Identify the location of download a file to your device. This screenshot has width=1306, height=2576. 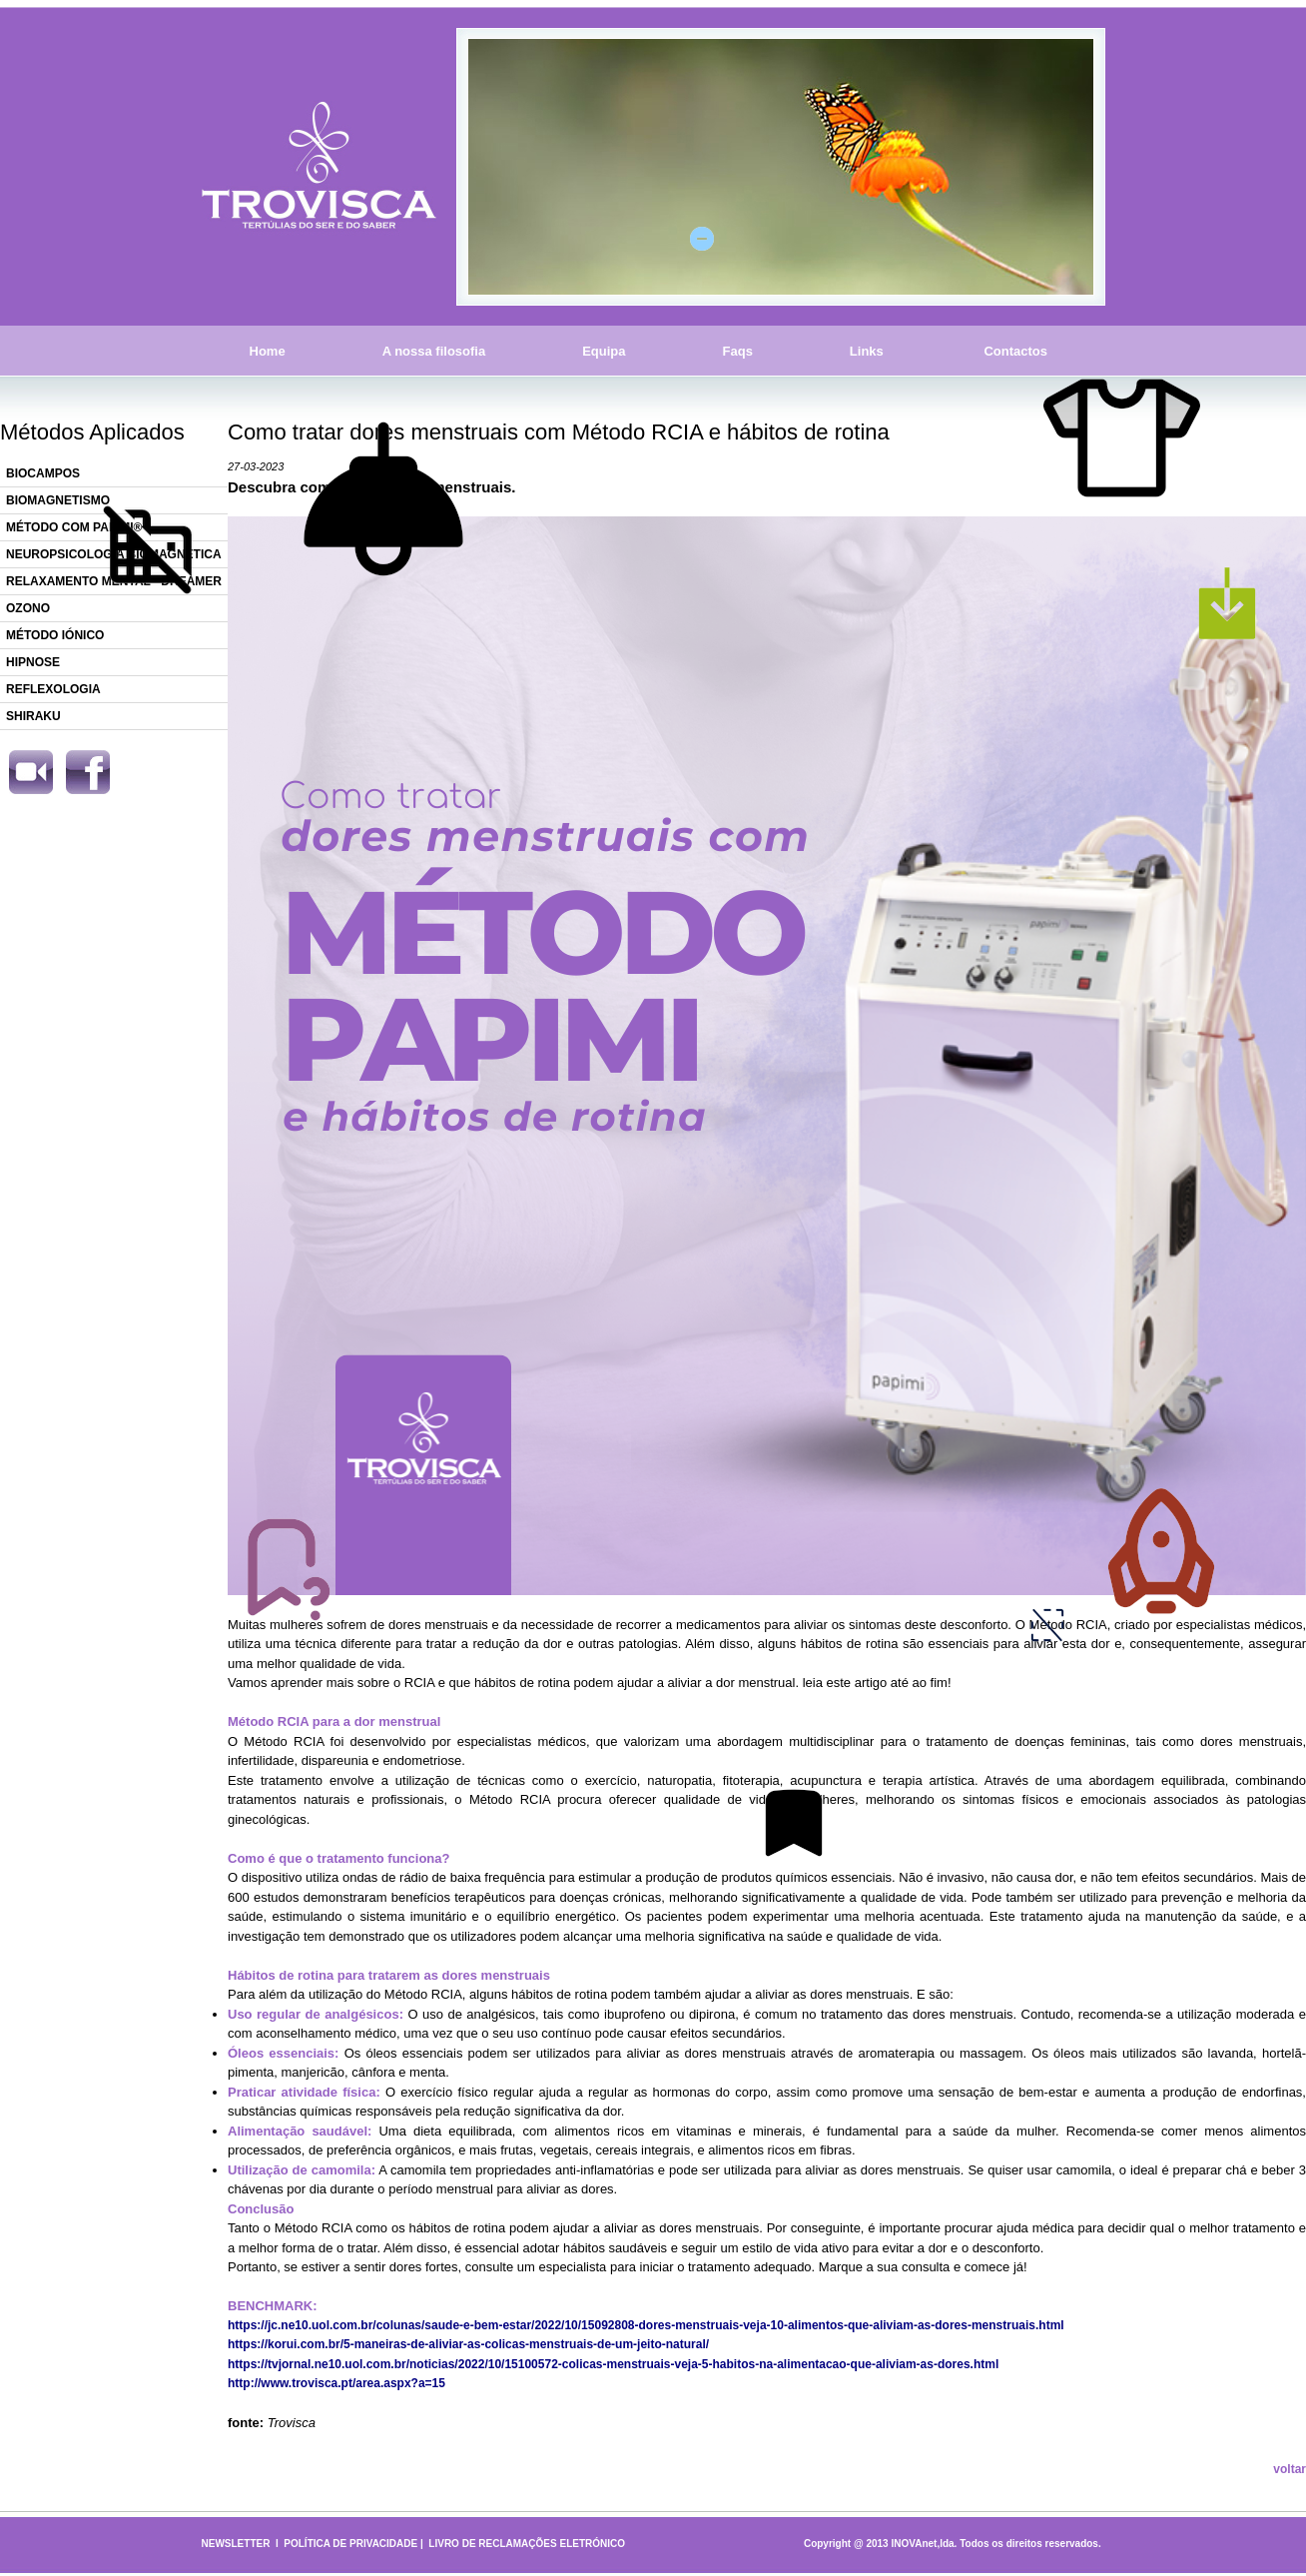
(1227, 603).